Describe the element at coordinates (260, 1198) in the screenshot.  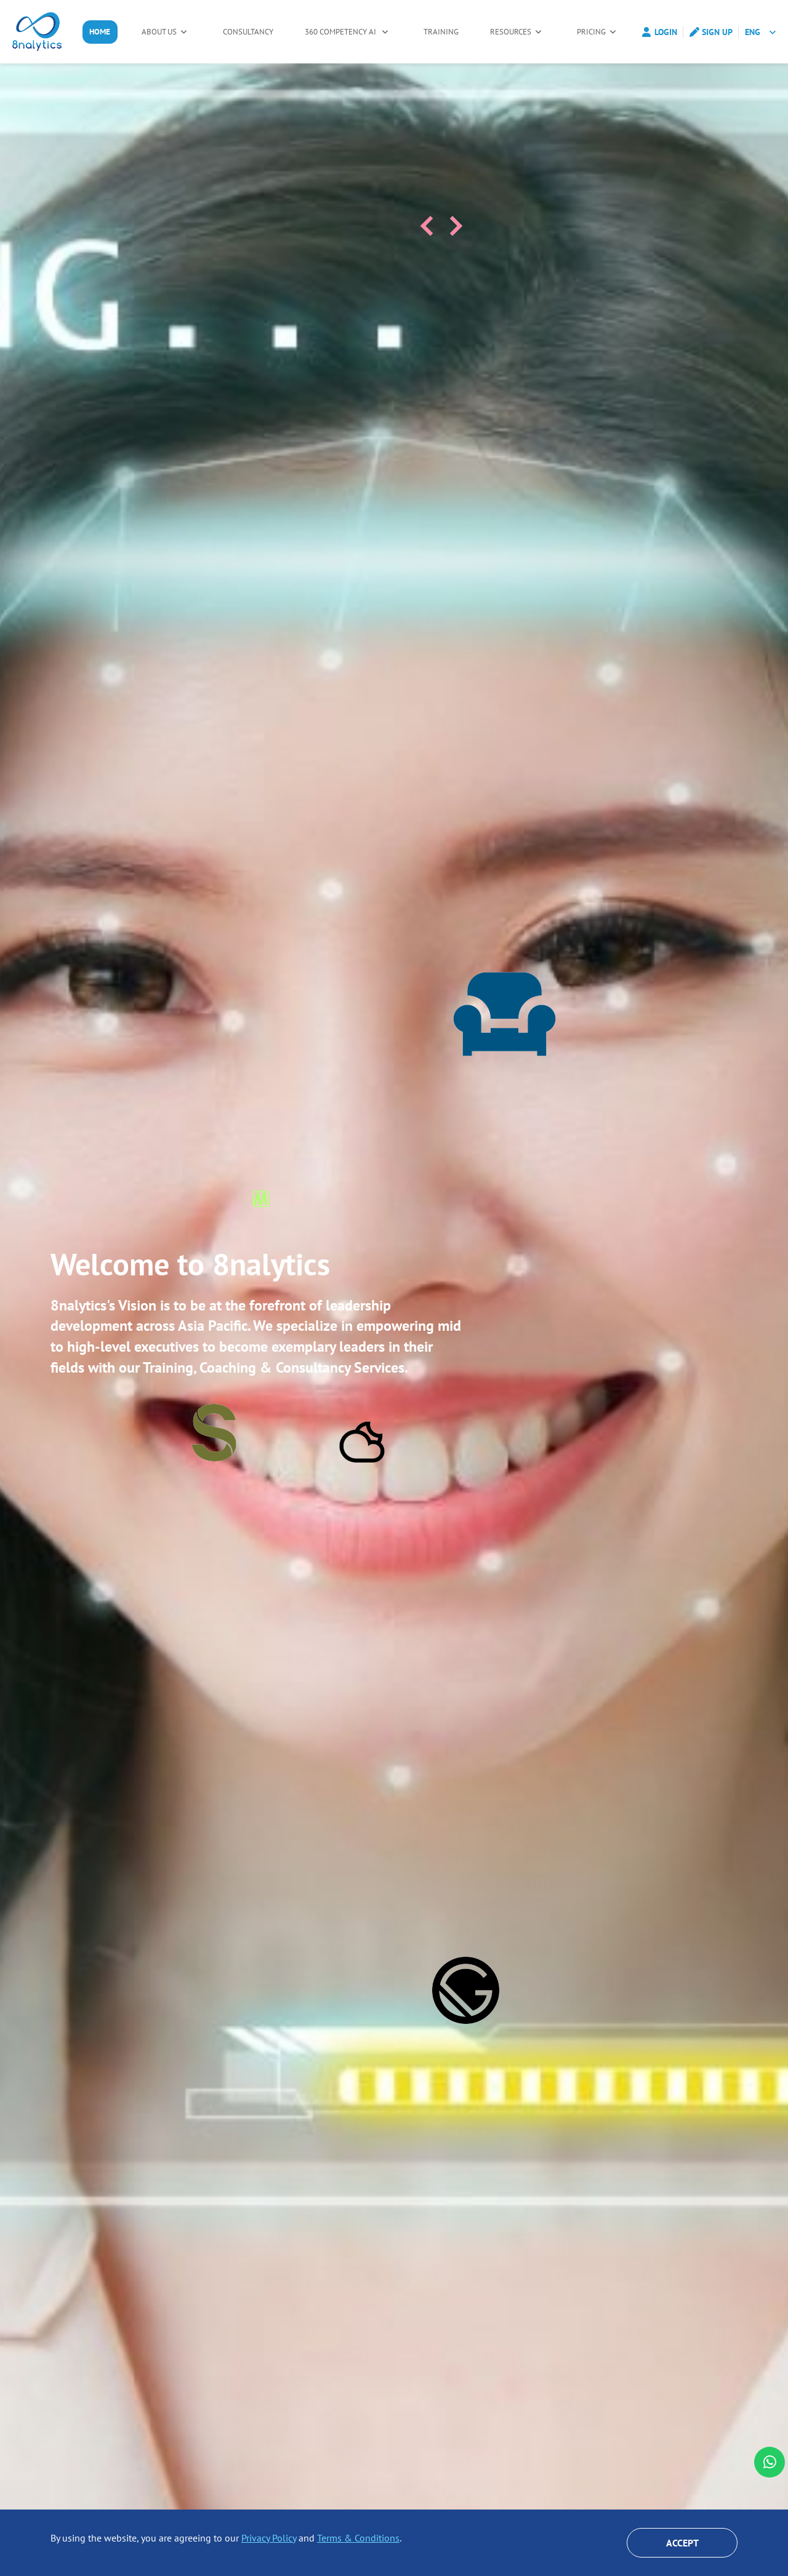
I see `open MangaUpdates website or app` at that location.